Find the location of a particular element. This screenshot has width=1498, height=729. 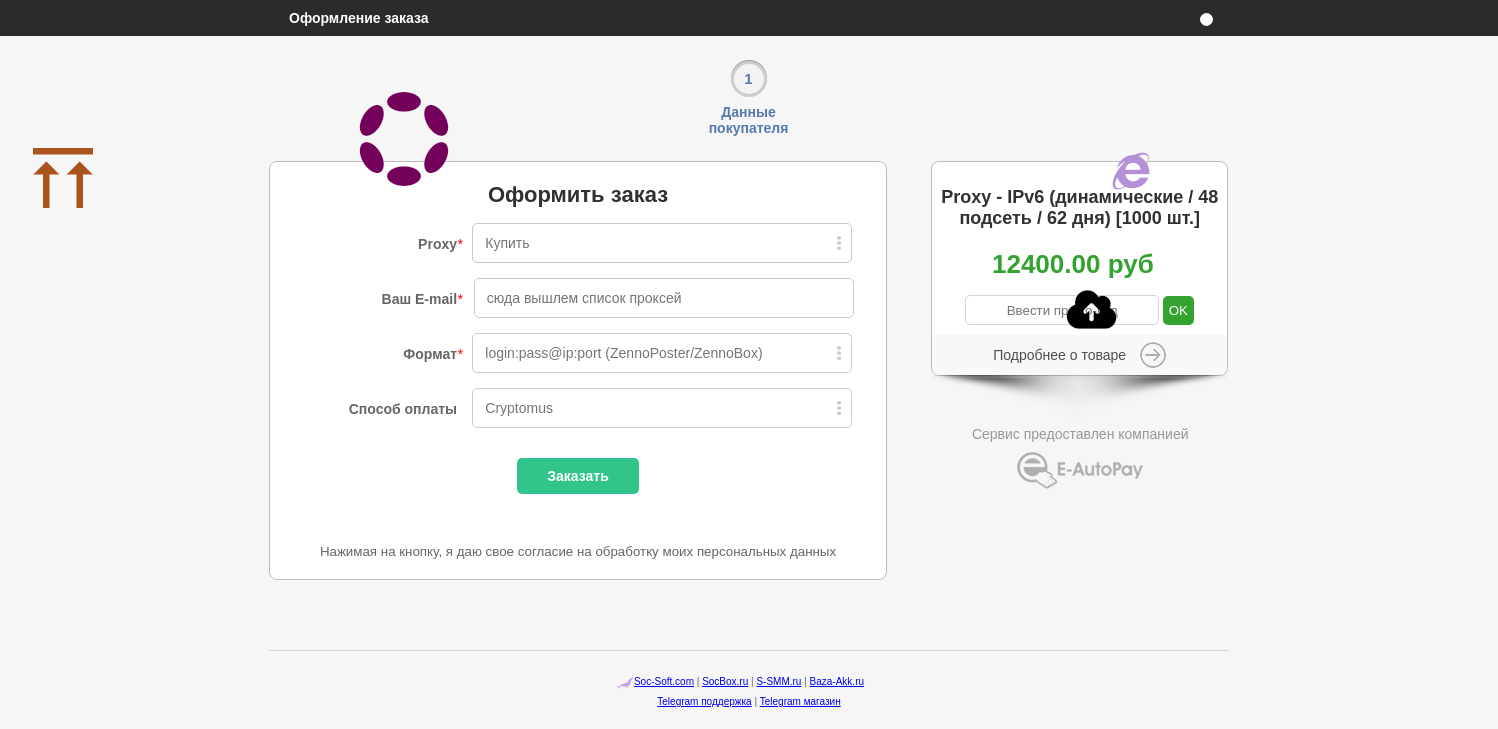

mariadb database service is located at coordinates (625, 683).